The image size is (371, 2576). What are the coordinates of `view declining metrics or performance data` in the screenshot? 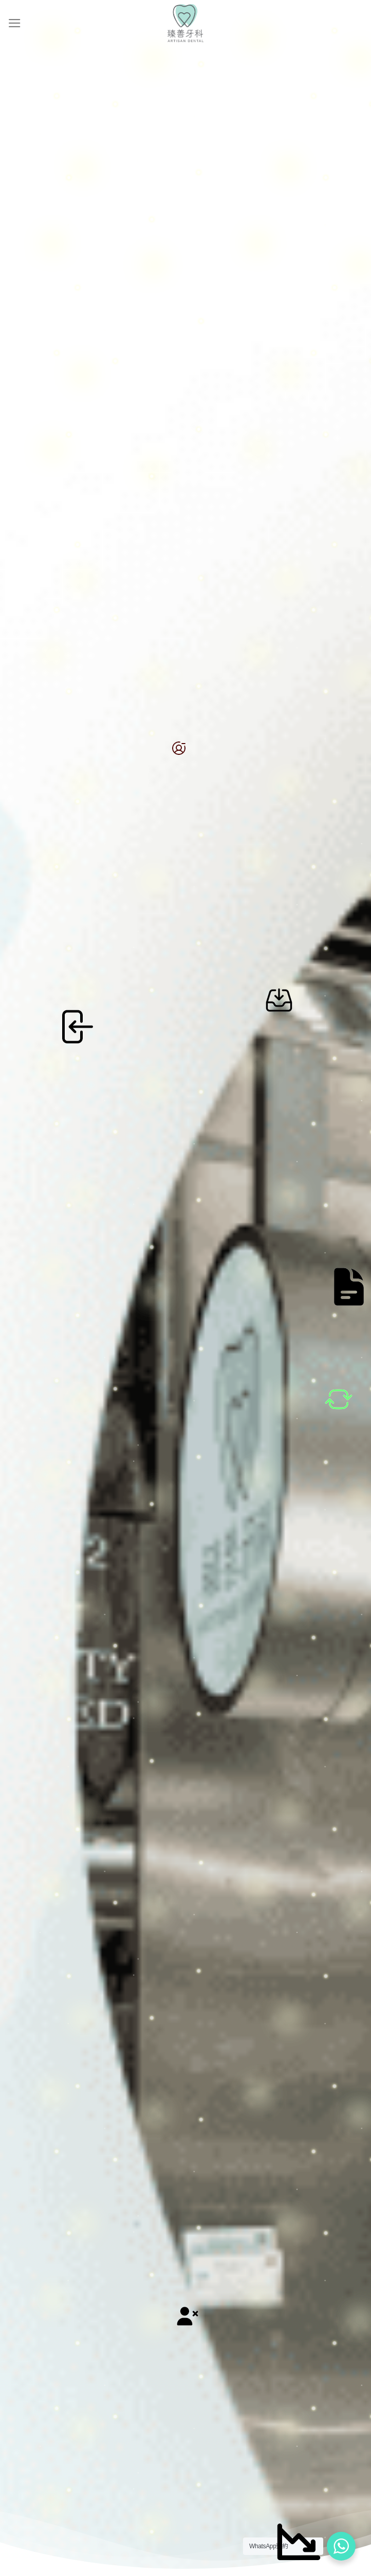 It's located at (299, 2542).